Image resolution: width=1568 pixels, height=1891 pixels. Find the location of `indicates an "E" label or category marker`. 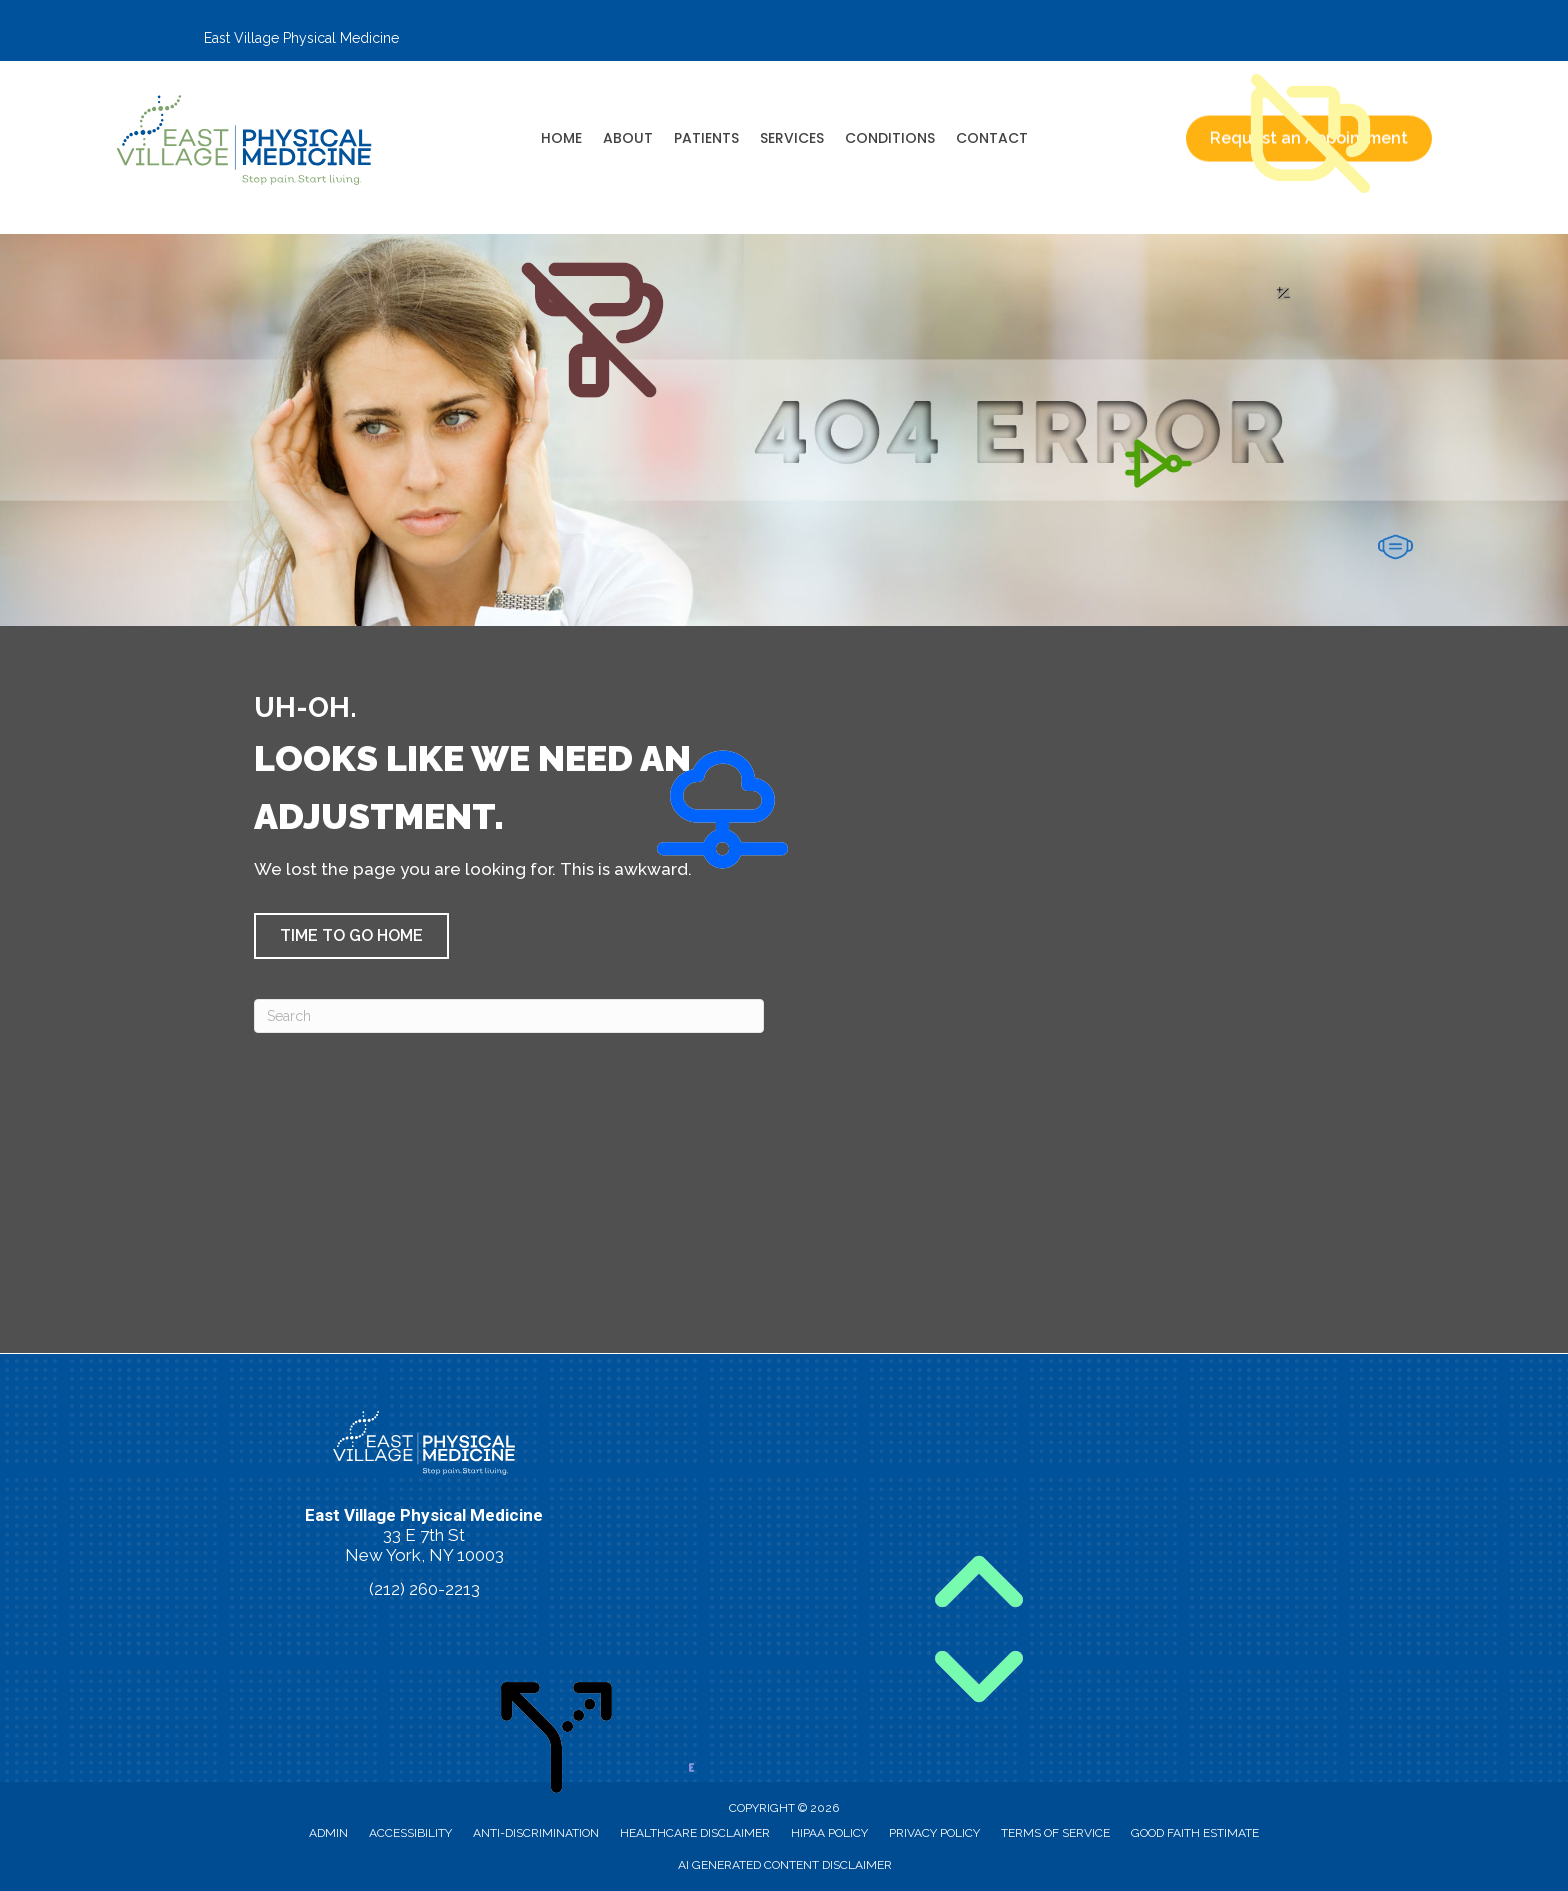

indicates an "E" label or category marker is located at coordinates (691, 1767).